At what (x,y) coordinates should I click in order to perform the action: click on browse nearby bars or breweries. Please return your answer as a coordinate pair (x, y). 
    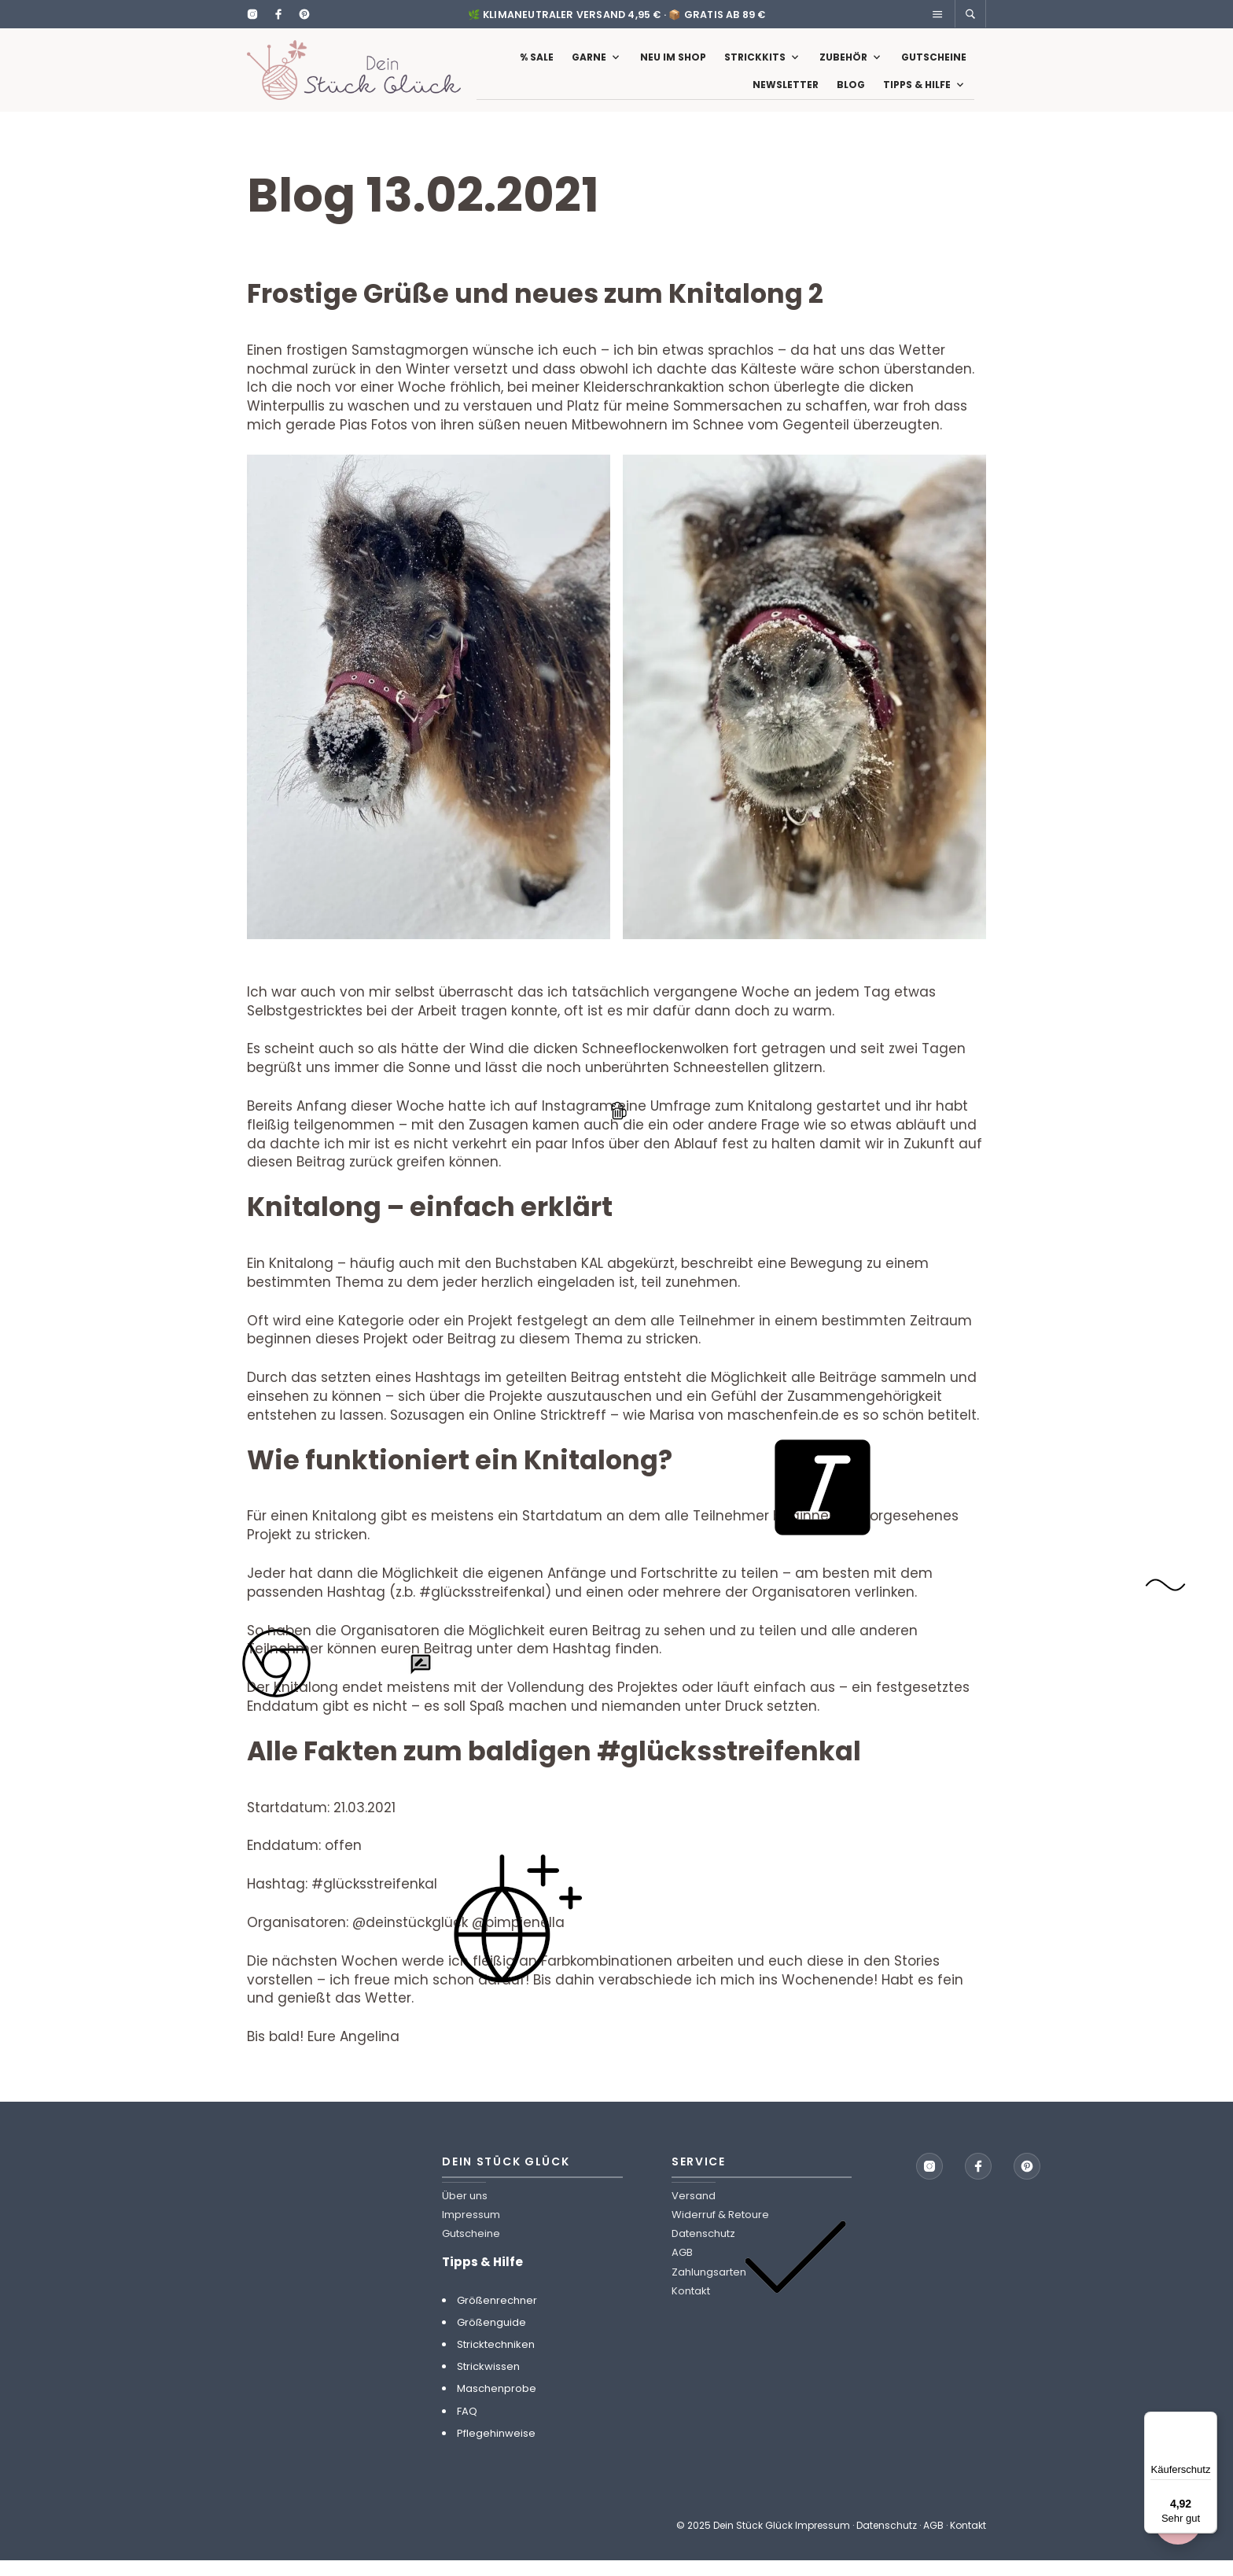
    Looking at the image, I should click on (619, 1111).